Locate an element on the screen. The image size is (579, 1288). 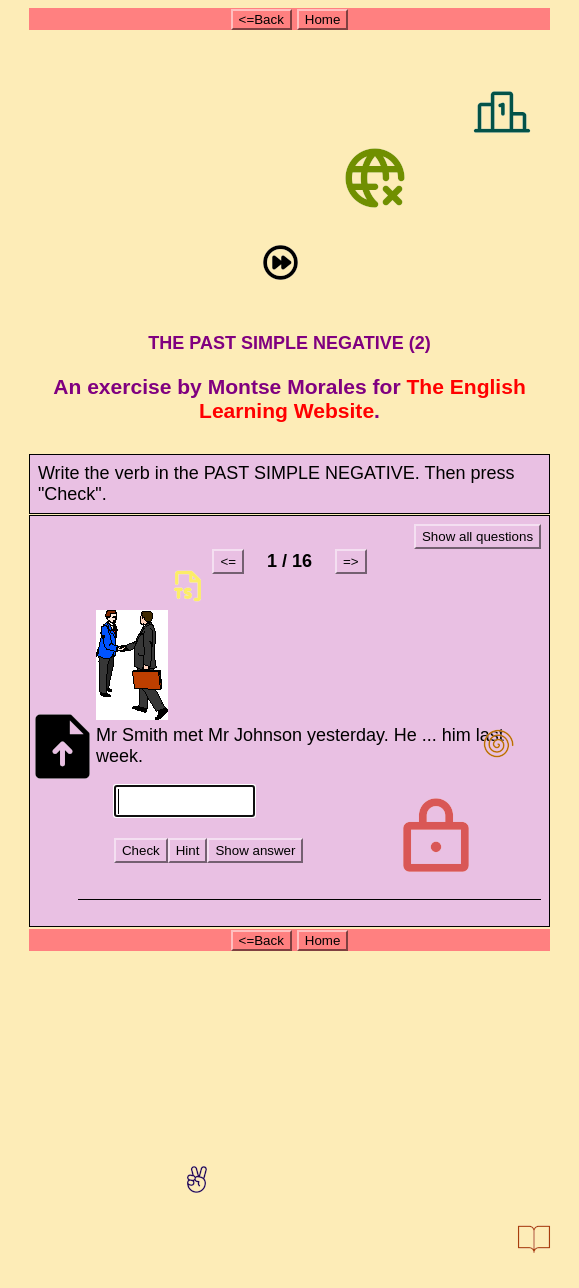
skip forward in media playback is located at coordinates (280, 262).